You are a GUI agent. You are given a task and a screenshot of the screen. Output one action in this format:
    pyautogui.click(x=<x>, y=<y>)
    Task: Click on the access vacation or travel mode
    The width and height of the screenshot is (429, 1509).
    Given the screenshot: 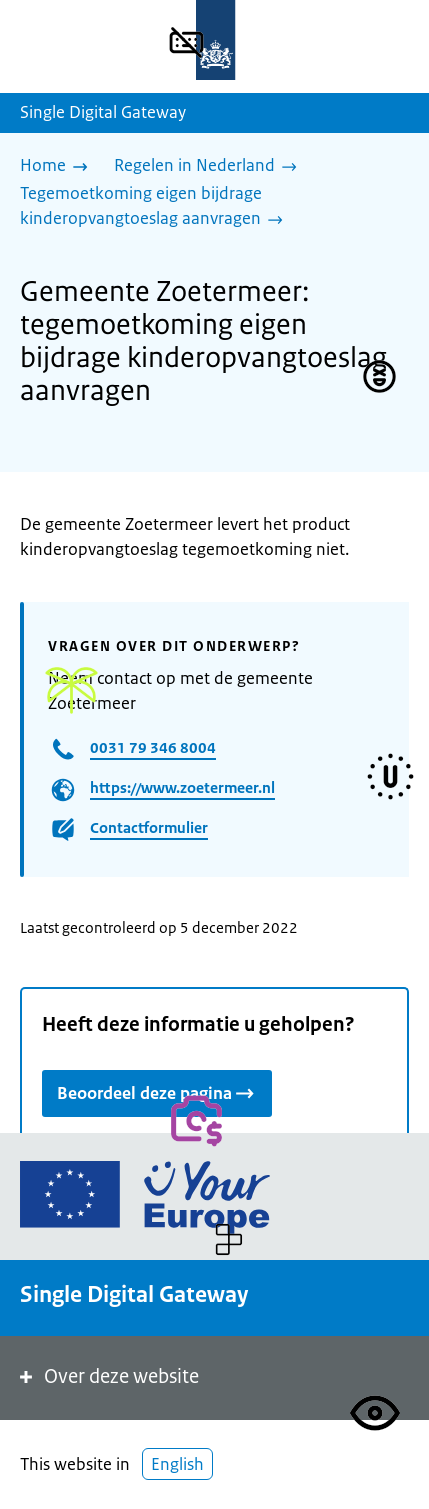 What is the action you would take?
    pyautogui.click(x=71, y=689)
    